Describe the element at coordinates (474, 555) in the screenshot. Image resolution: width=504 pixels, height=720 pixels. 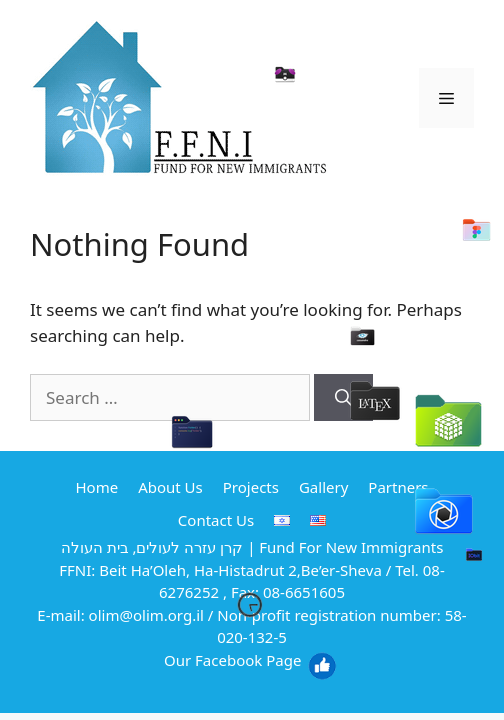
I see `open the IObit application folder` at that location.